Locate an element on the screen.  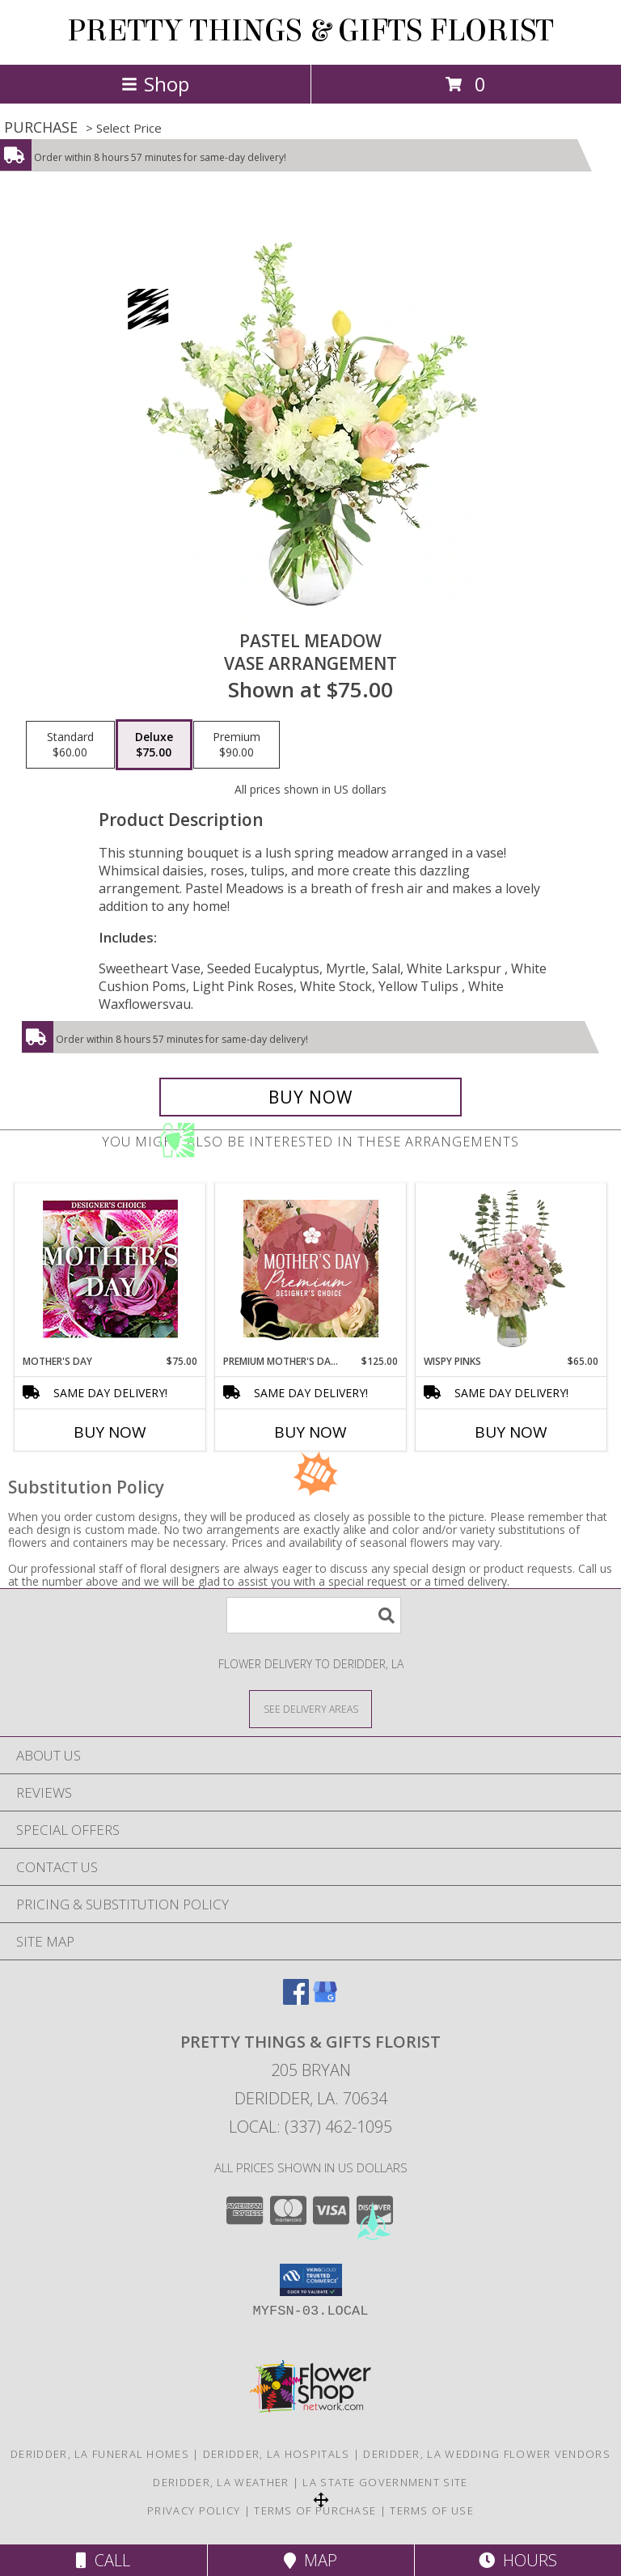
activate protective shield or barrier is located at coordinates (177, 1140).